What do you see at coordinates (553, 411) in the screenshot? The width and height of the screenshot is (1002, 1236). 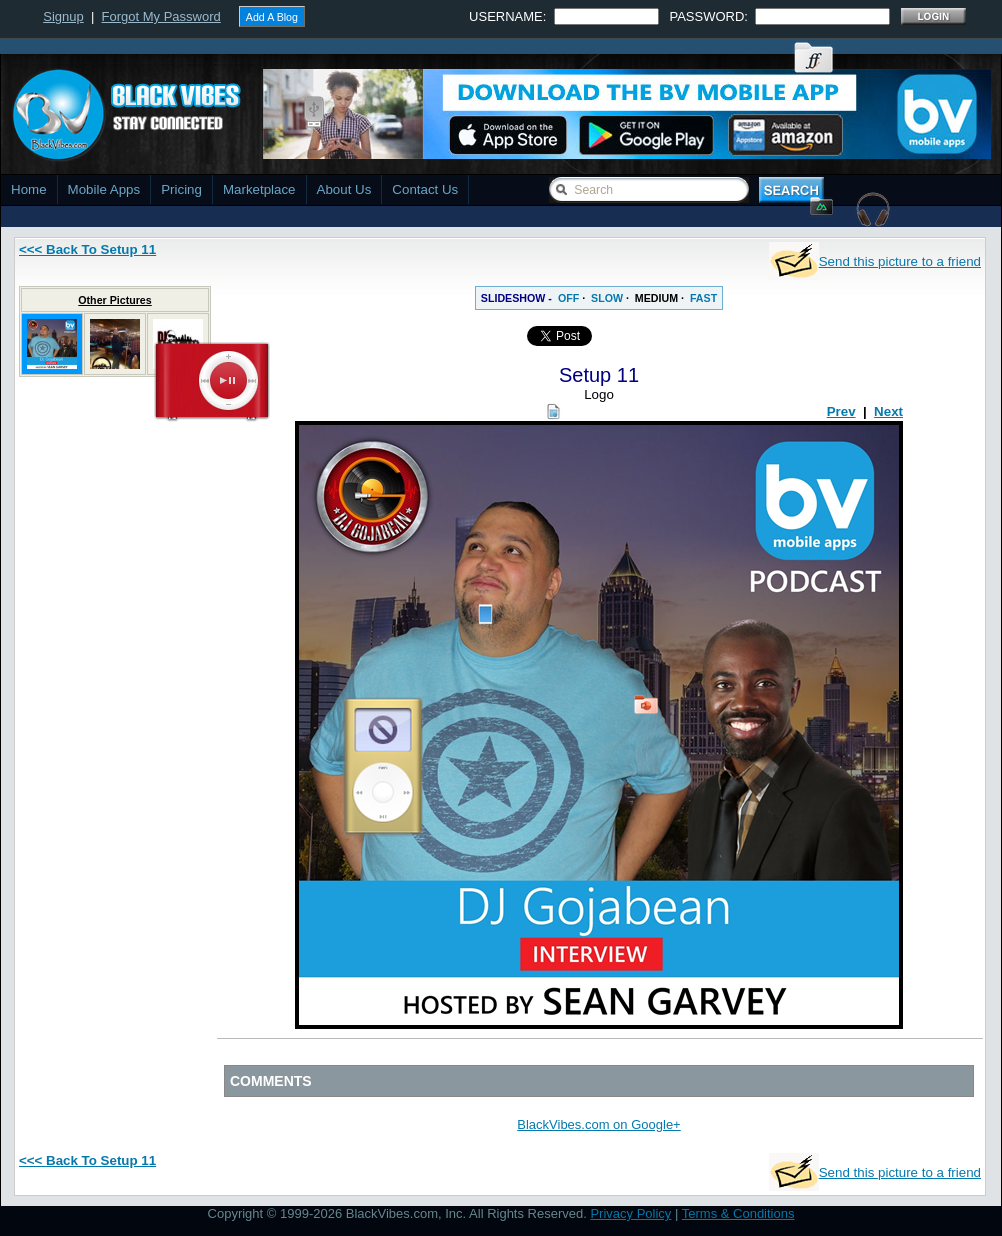 I see `libreoffice web template document file` at bounding box center [553, 411].